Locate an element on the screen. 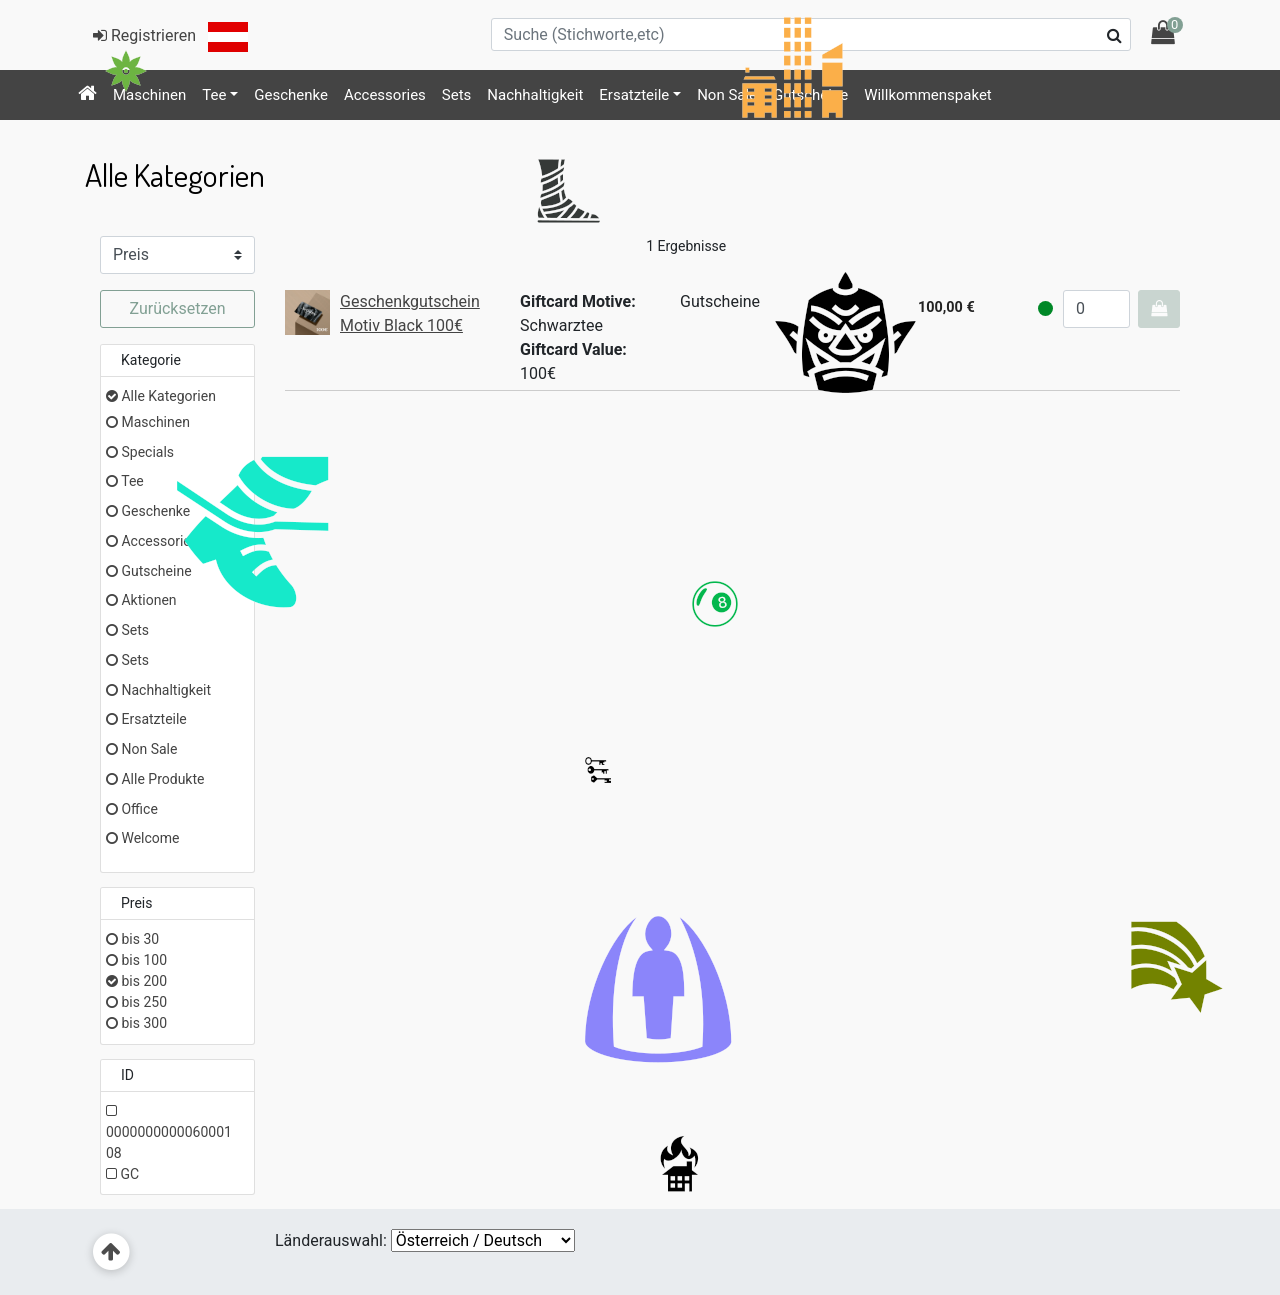 This screenshot has height=1295, width=1280. indicates a fire hazard or emergency alert is located at coordinates (680, 1164).